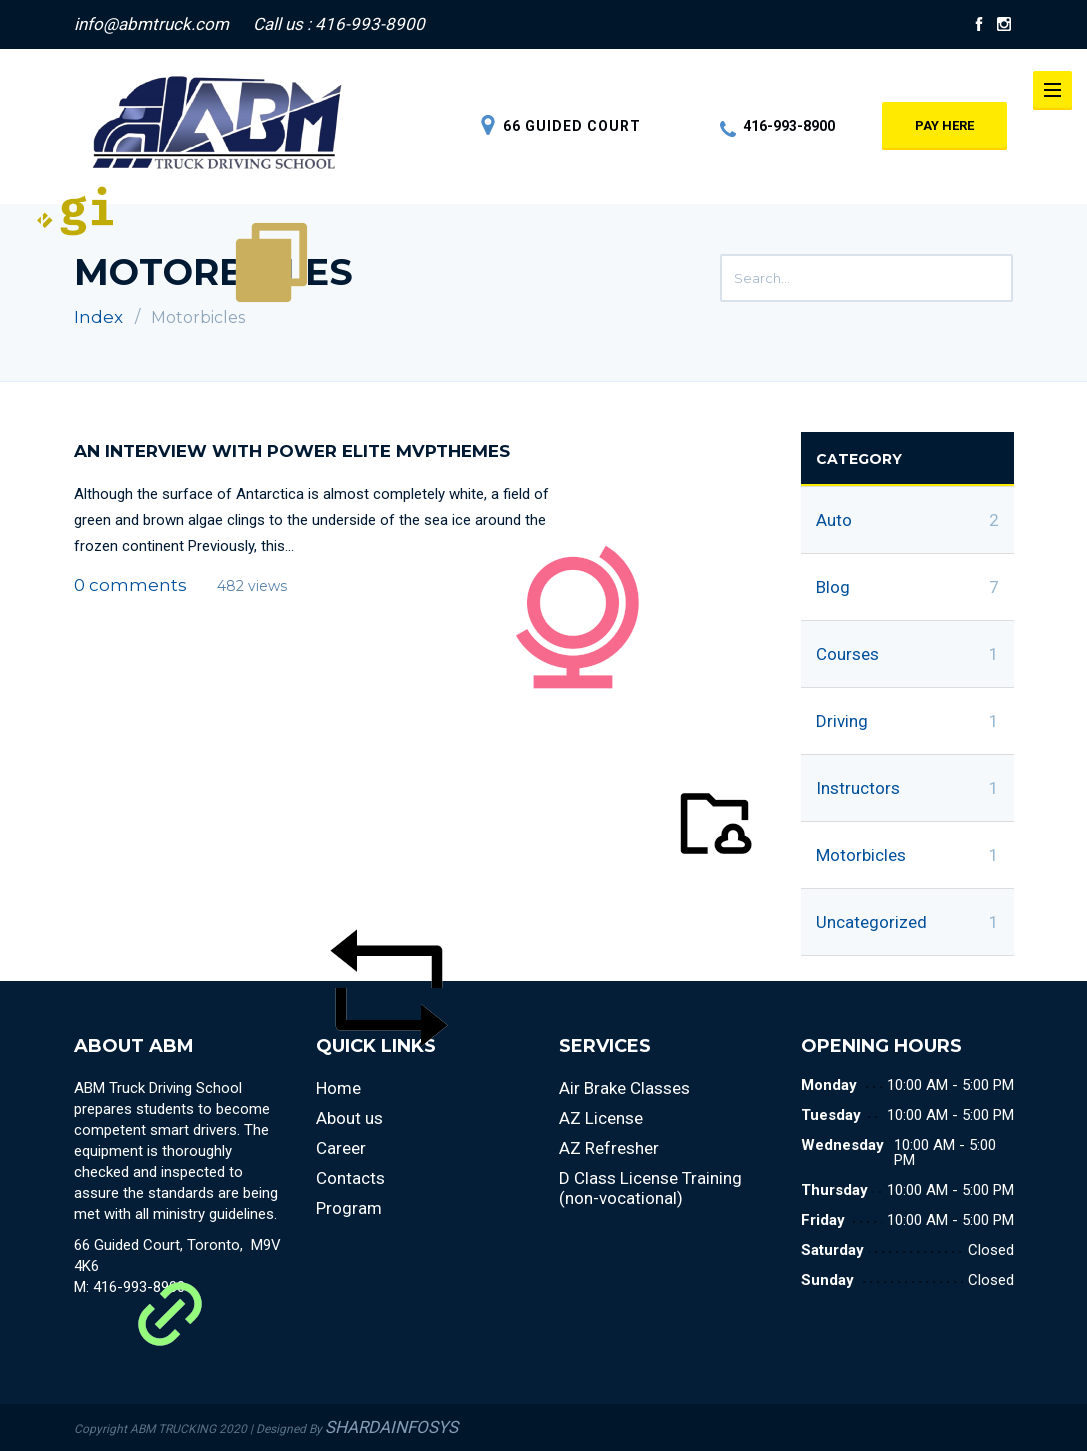 The image size is (1087, 1451). I want to click on insert or add a hyperlink, so click(170, 1314).